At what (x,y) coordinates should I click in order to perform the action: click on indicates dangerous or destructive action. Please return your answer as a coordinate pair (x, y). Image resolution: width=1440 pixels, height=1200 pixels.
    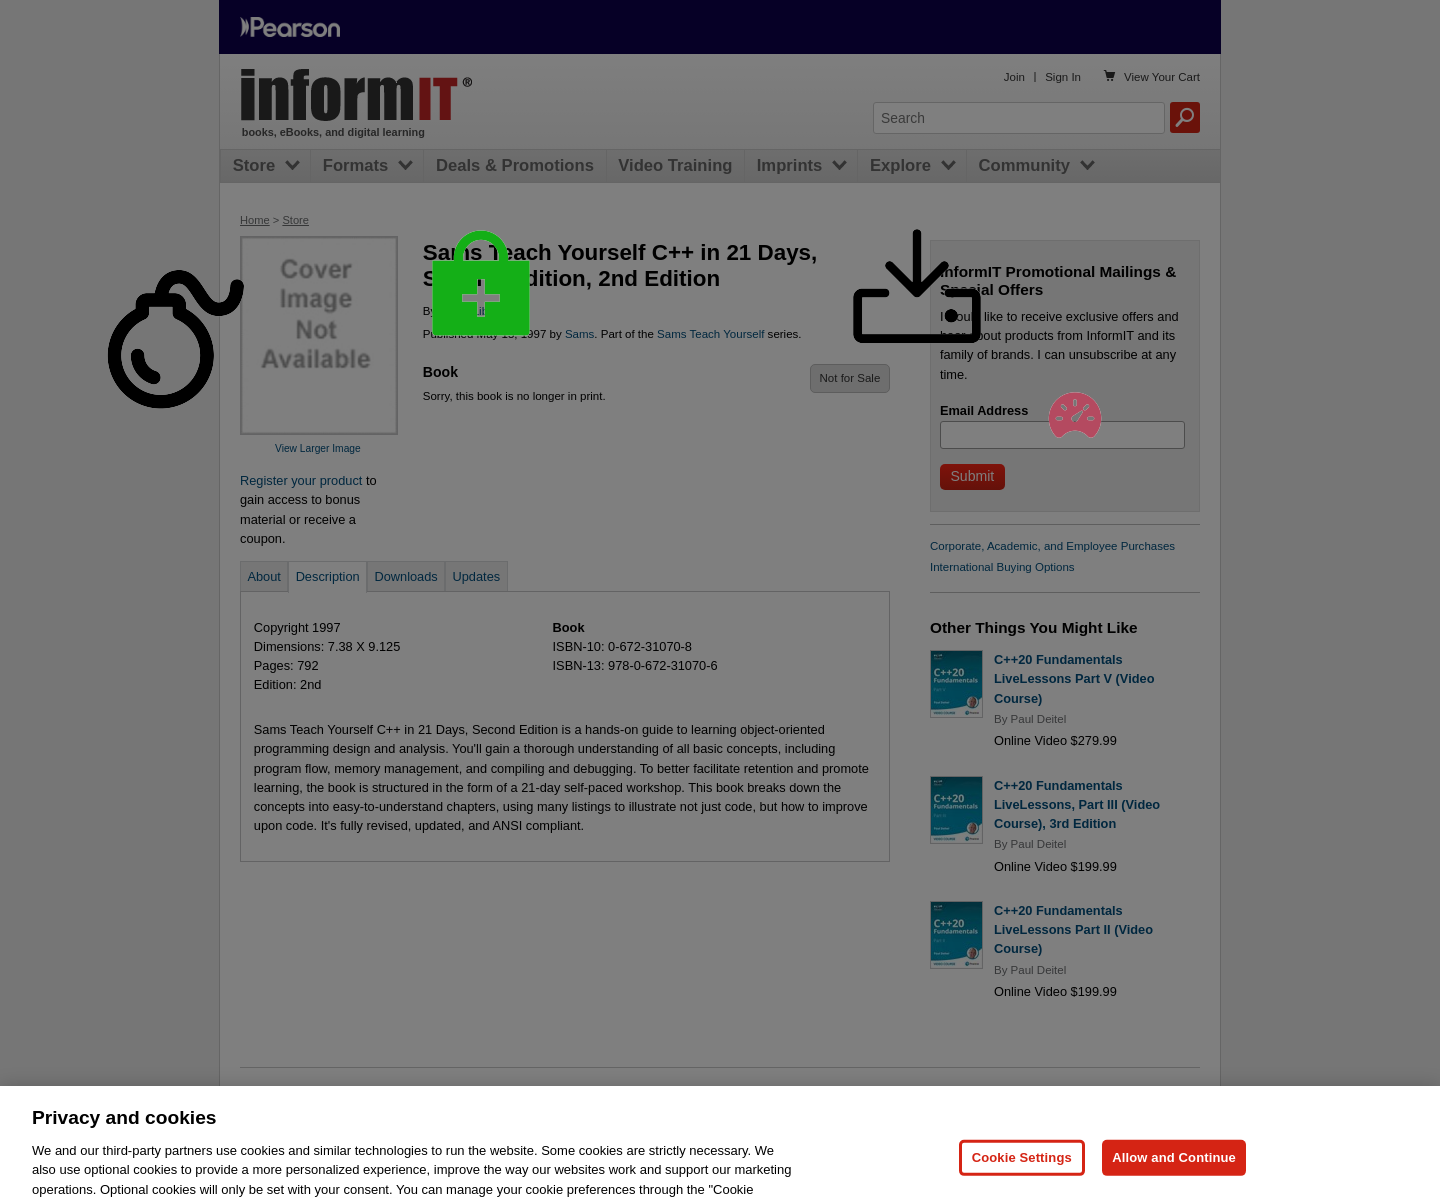
    Looking at the image, I should click on (170, 337).